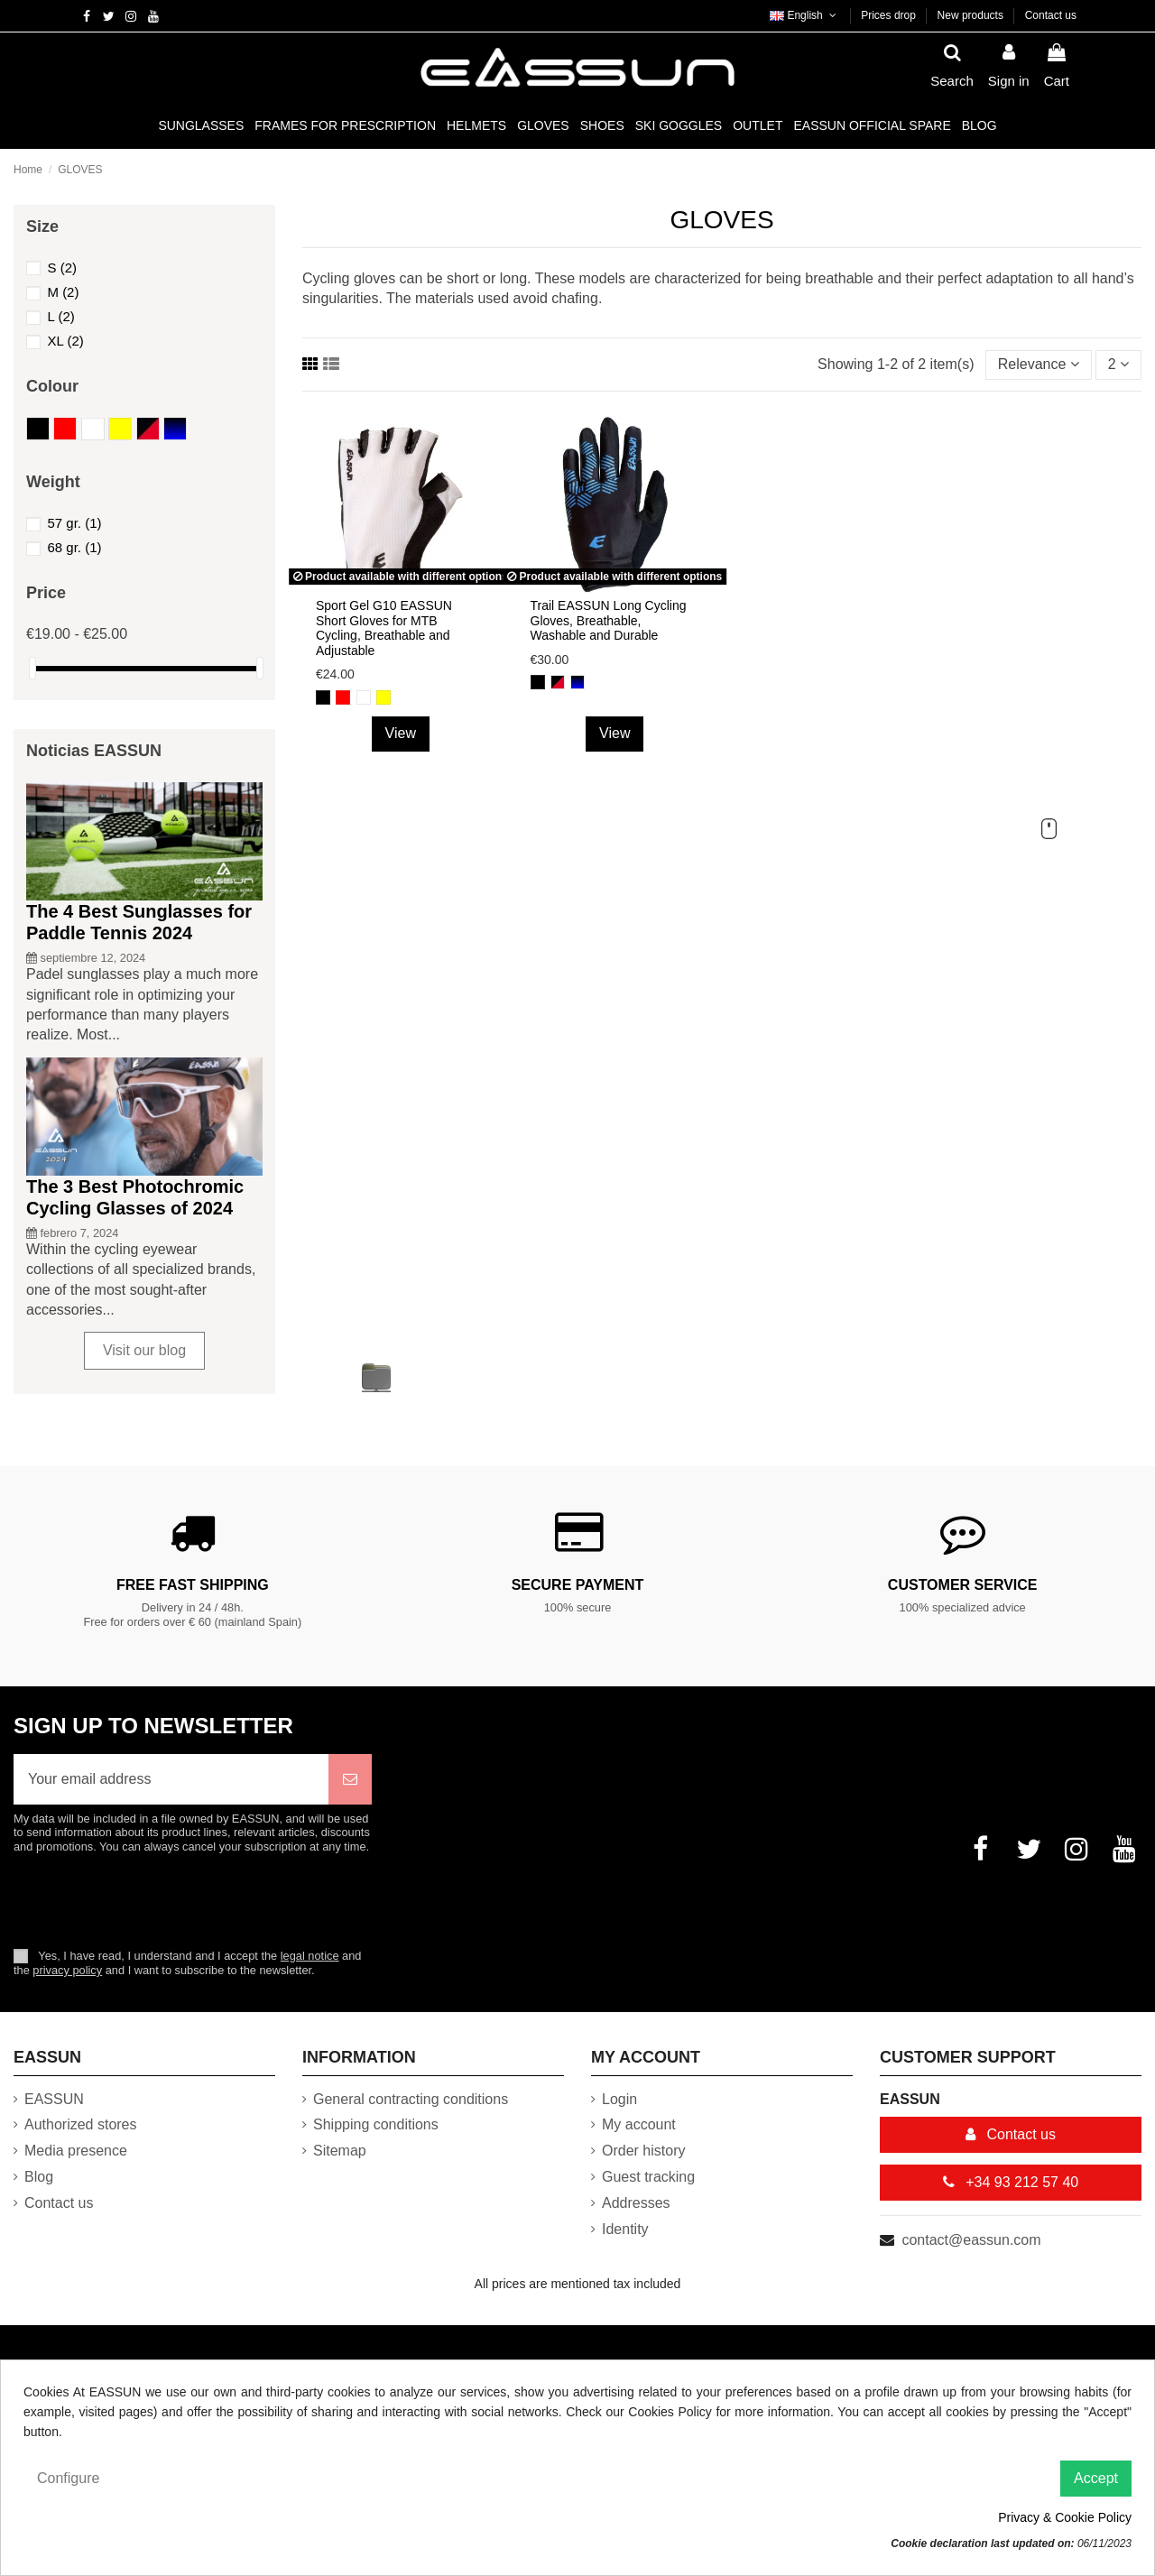  I want to click on access mouse settings, so click(1049, 828).